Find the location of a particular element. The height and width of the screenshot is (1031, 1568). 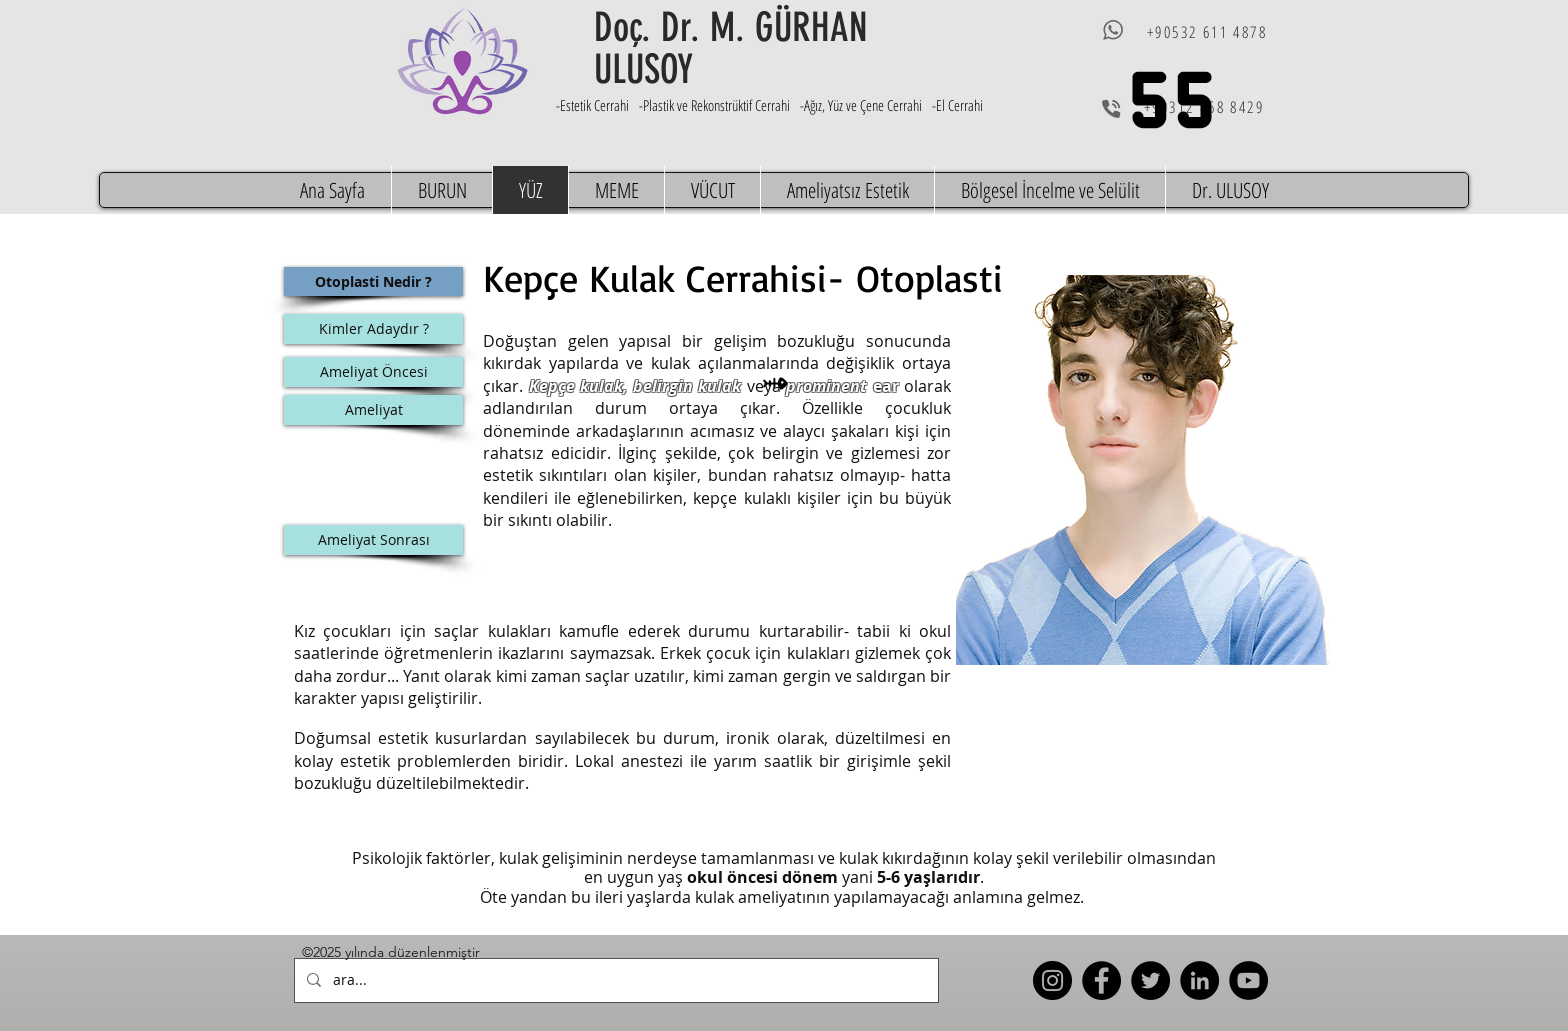

indicates empty state or no results found is located at coordinates (775, 383).